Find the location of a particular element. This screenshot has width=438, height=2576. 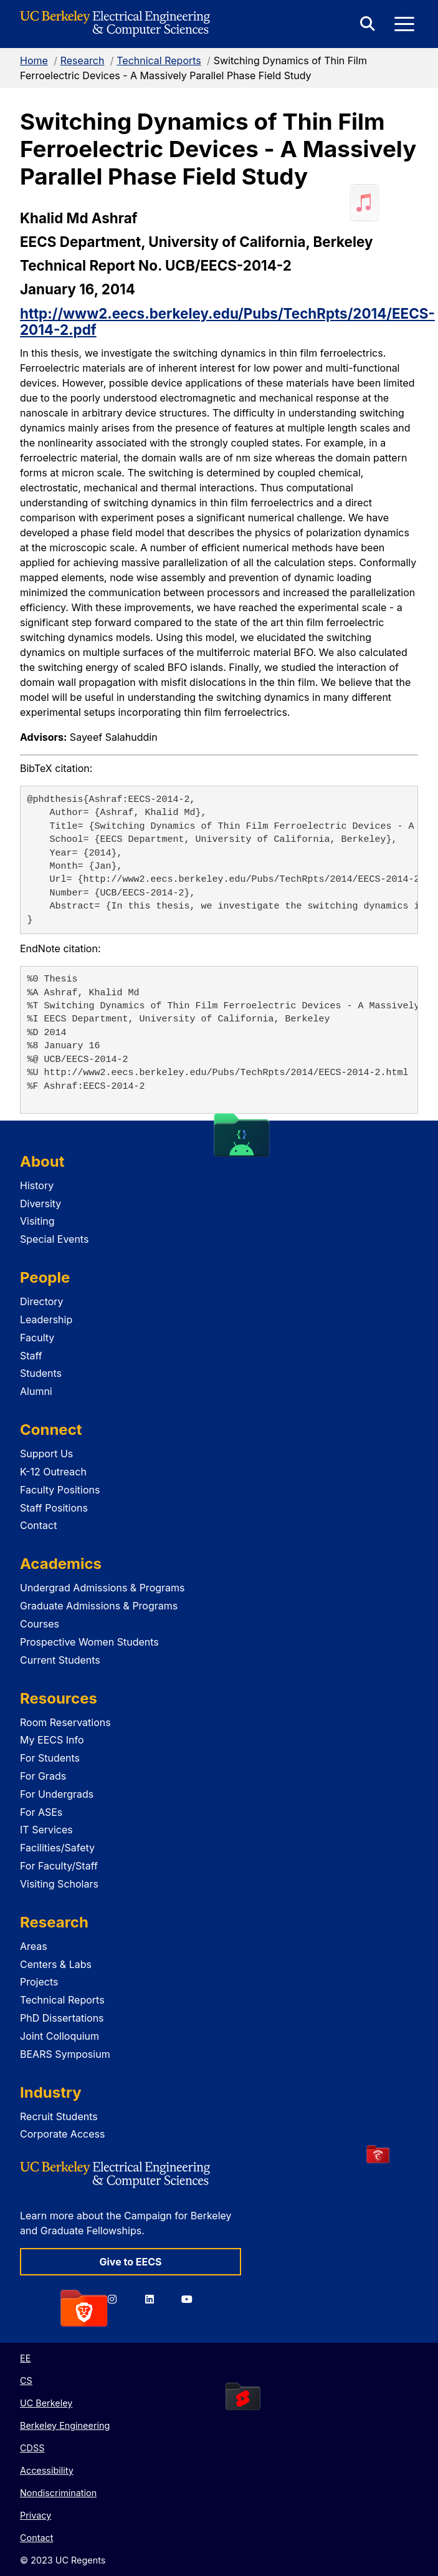

an audio file type indicator is located at coordinates (364, 203).